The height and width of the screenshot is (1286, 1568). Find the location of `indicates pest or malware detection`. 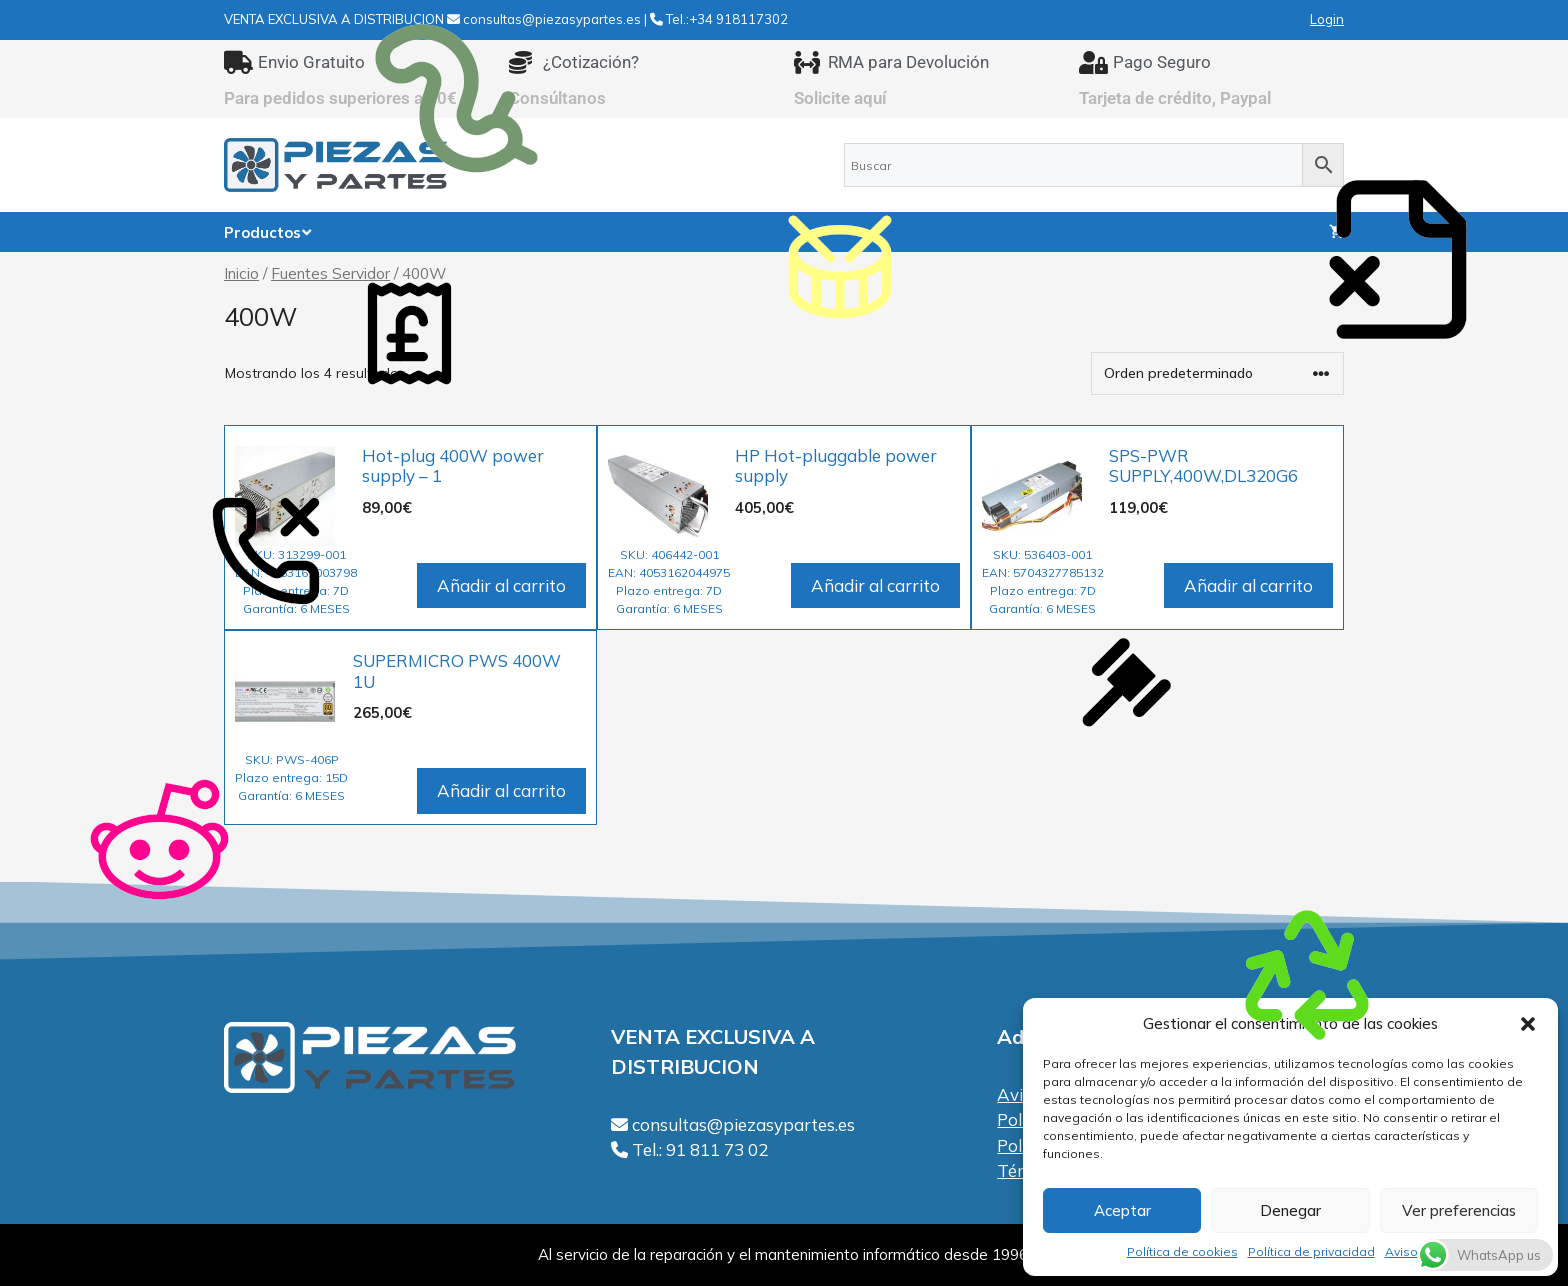

indicates pest or malware detection is located at coordinates (456, 98).